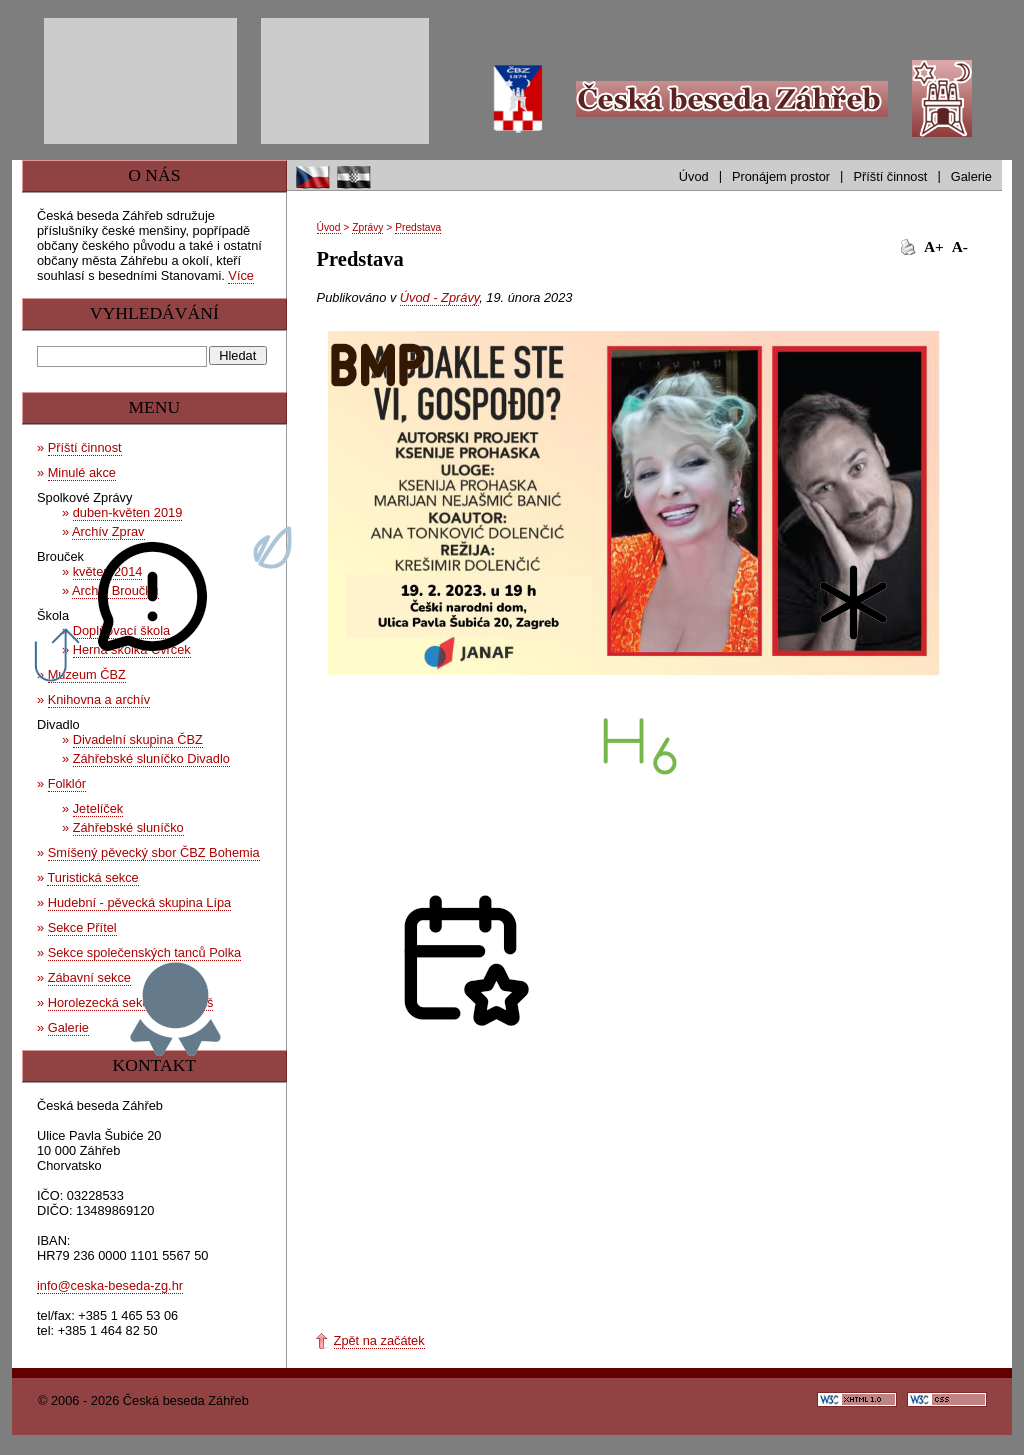 The image size is (1024, 1455). What do you see at coordinates (636, 745) in the screenshot?
I see `format text as heading level 6` at bounding box center [636, 745].